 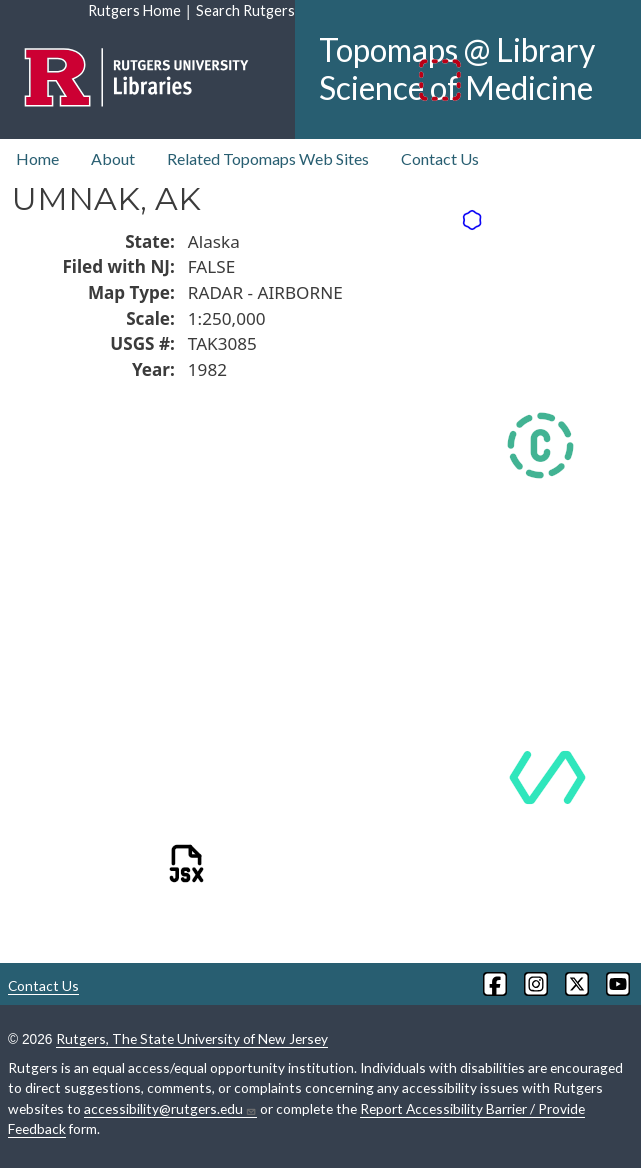 I want to click on indicates copyright or content protection status, so click(x=540, y=445).